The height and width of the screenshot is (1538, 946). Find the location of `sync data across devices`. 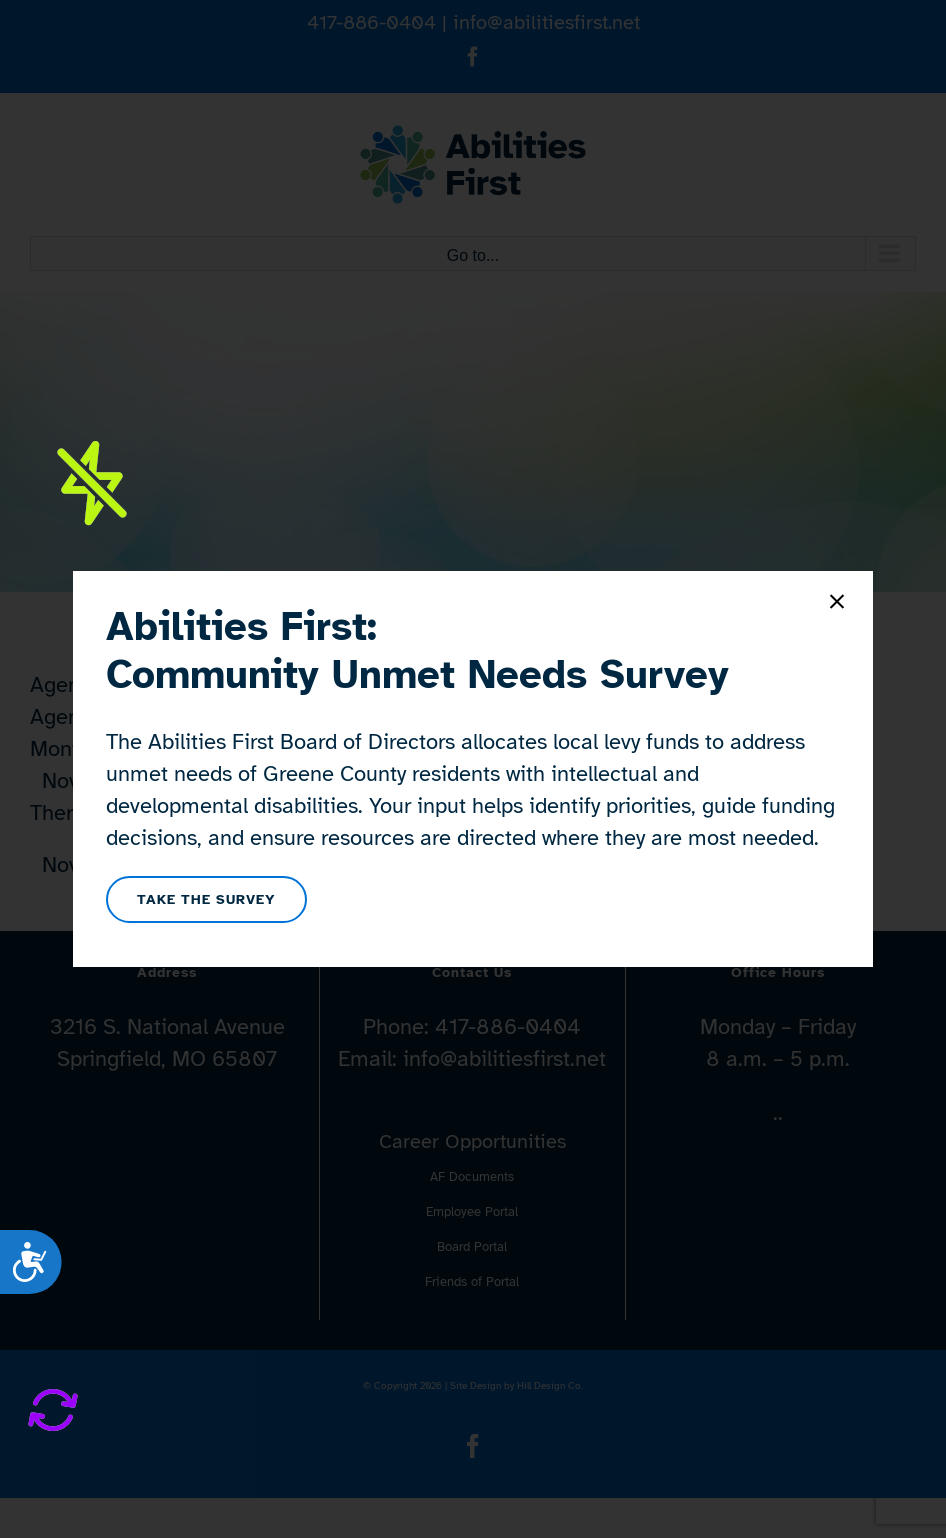

sync data across devices is located at coordinates (53, 1410).